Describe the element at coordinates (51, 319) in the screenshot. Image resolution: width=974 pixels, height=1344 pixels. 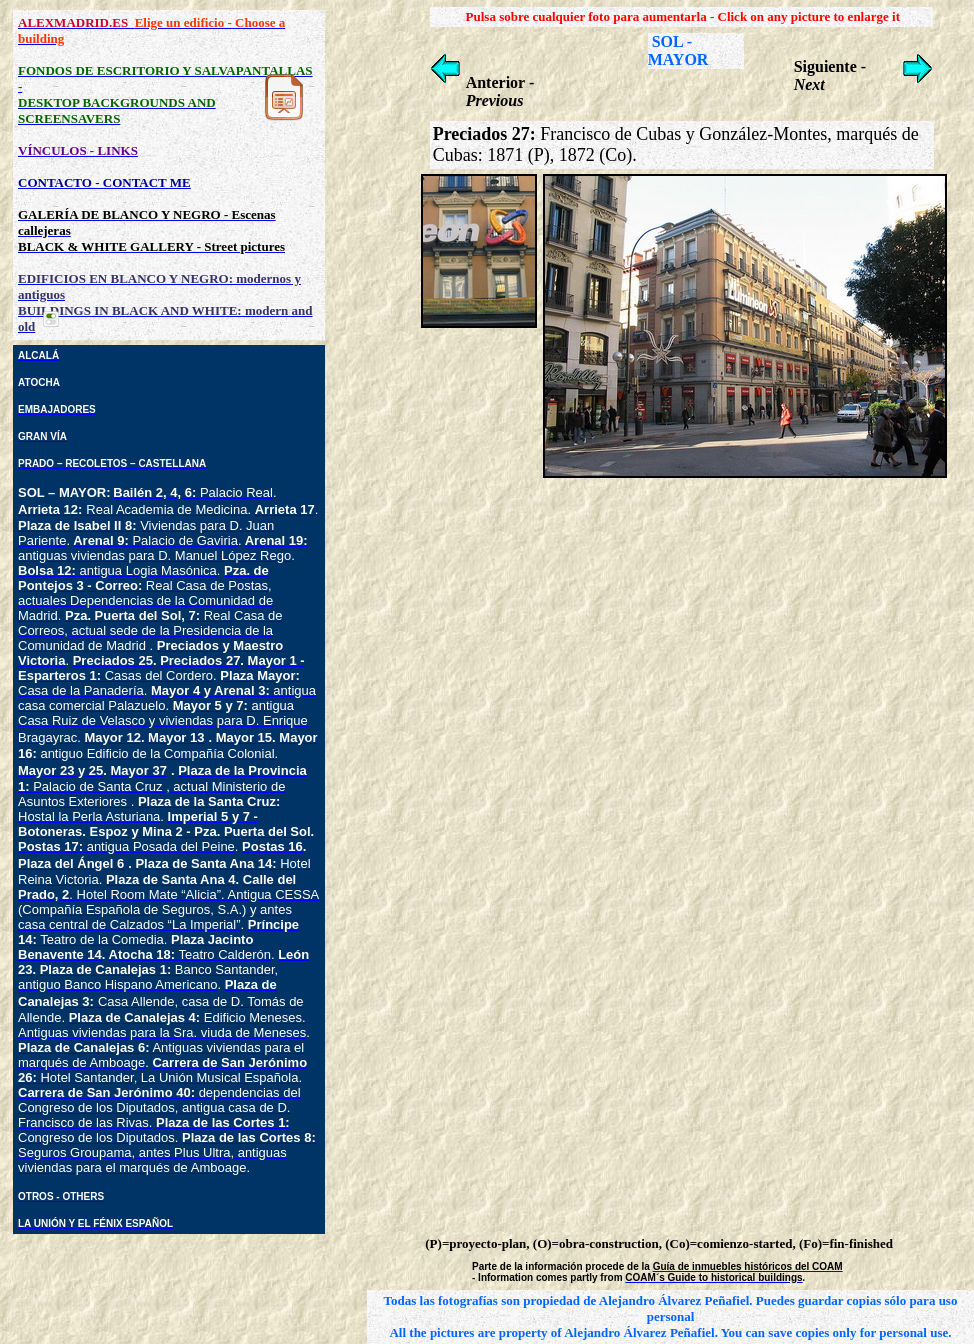
I see `open gnome tweaks application` at that location.